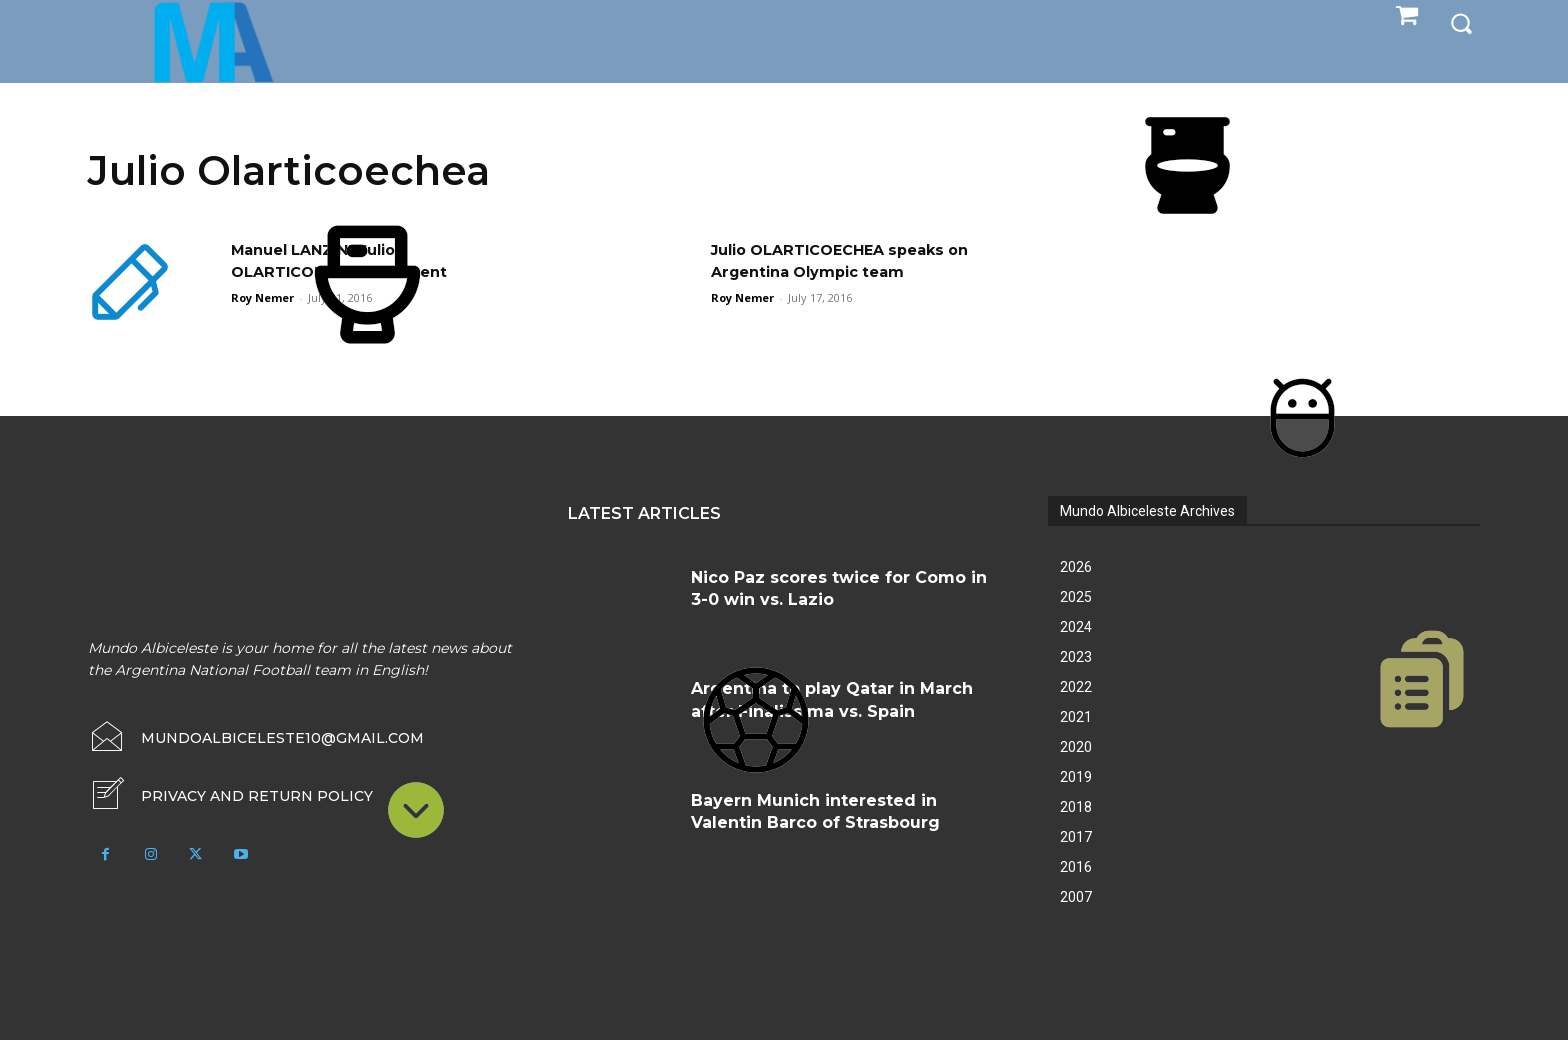 This screenshot has height=1040, width=1568. I want to click on indicates restroom or bathroom location, so click(1187, 165).